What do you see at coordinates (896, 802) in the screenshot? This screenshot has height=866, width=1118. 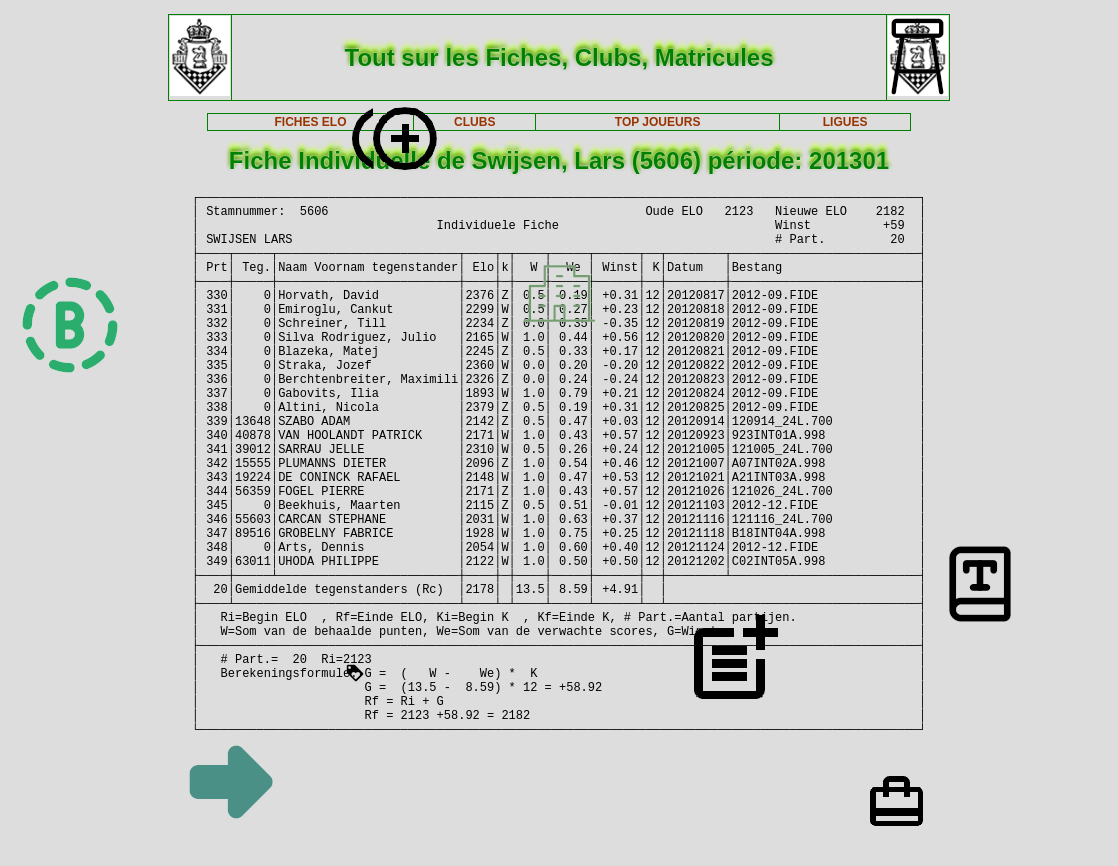 I see `access travel documents or boarding passes` at bounding box center [896, 802].